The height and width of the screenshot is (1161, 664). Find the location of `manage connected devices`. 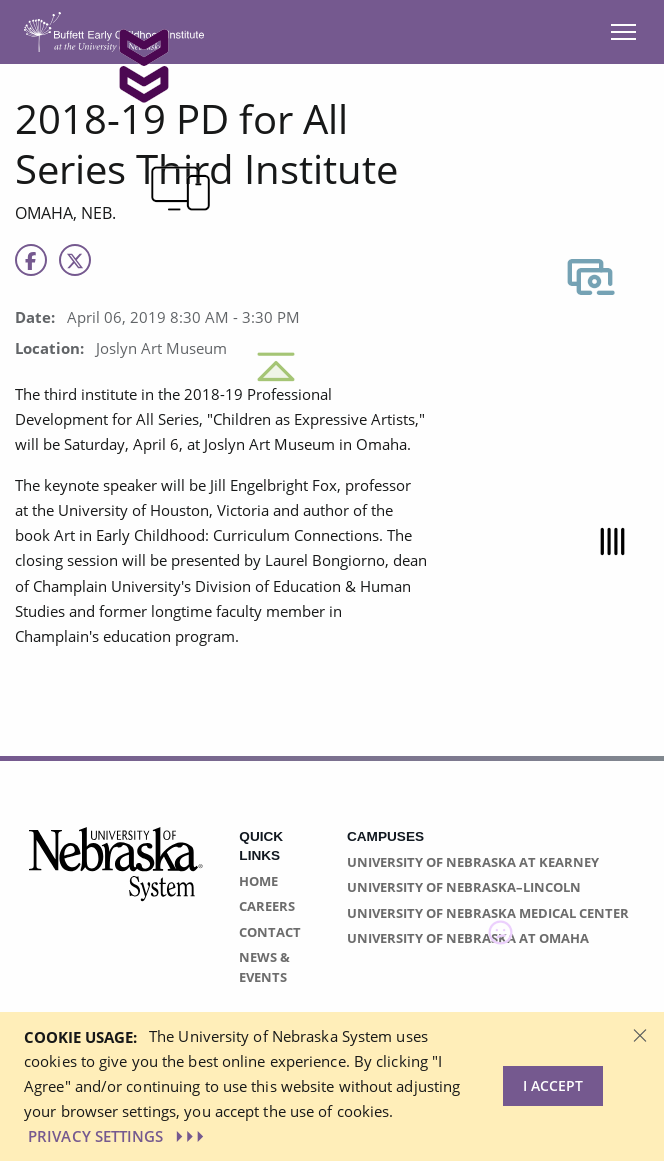

manage connected devices is located at coordinates (179, 188).